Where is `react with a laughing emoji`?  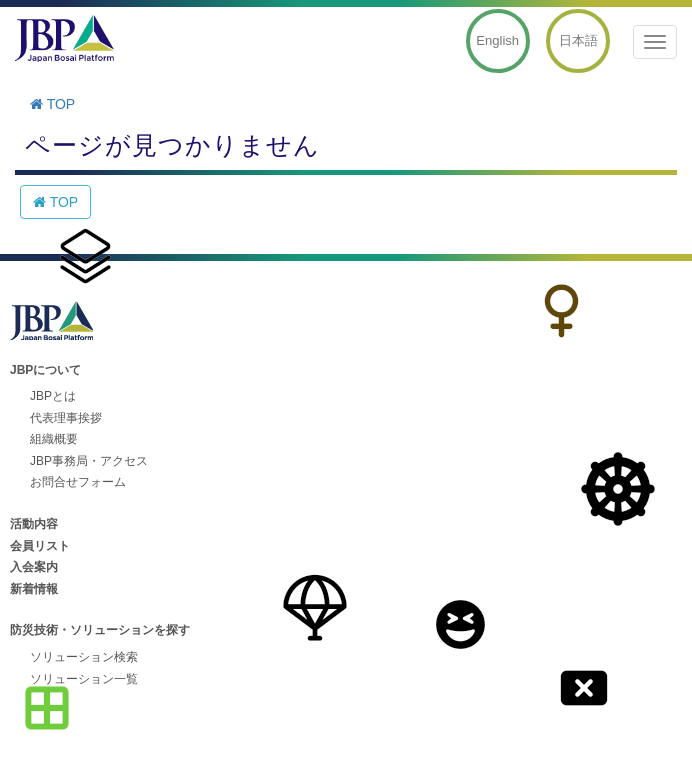 react with a laughing emoji is located at coordinates (460, 624).